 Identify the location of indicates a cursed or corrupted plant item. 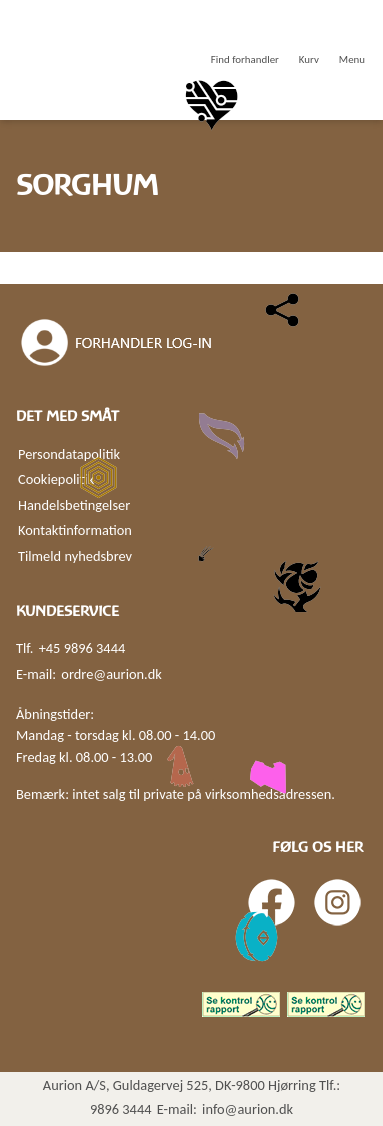
(298, 586).